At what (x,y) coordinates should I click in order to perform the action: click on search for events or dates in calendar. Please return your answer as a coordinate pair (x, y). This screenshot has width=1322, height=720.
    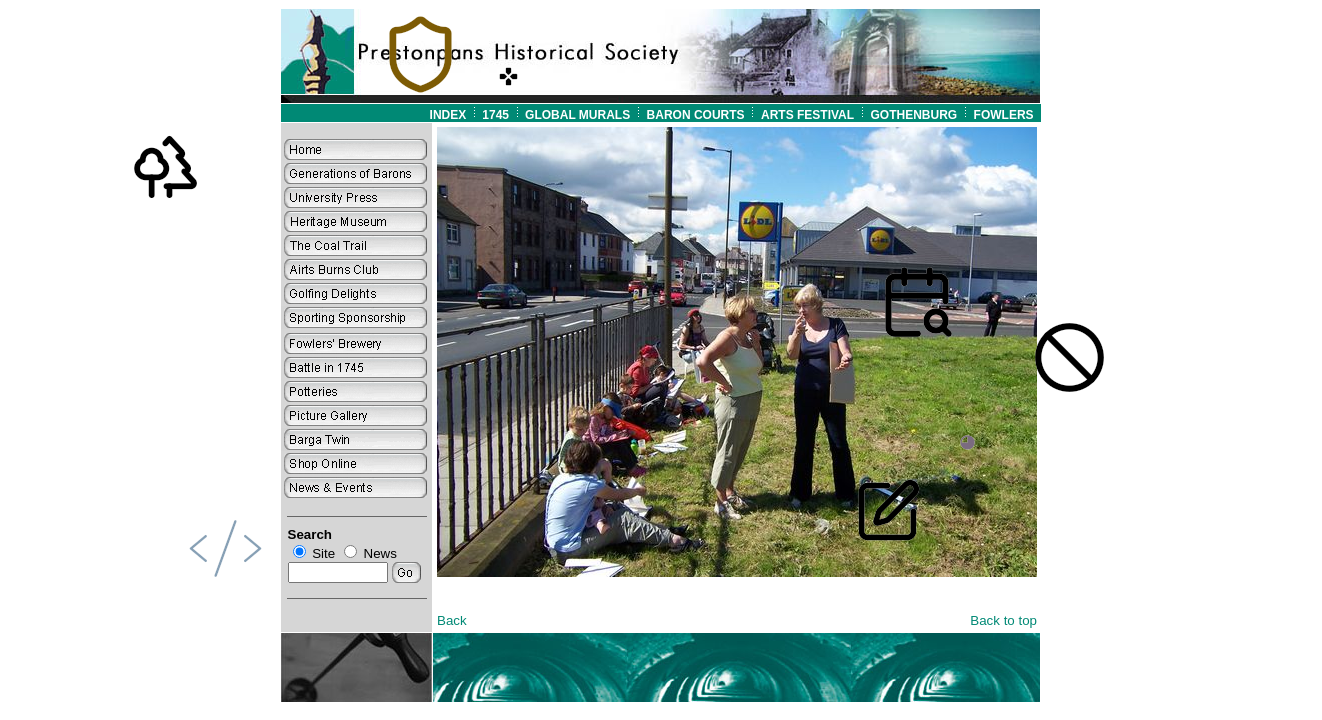
    Looking at the image, I should click on (917, 302).